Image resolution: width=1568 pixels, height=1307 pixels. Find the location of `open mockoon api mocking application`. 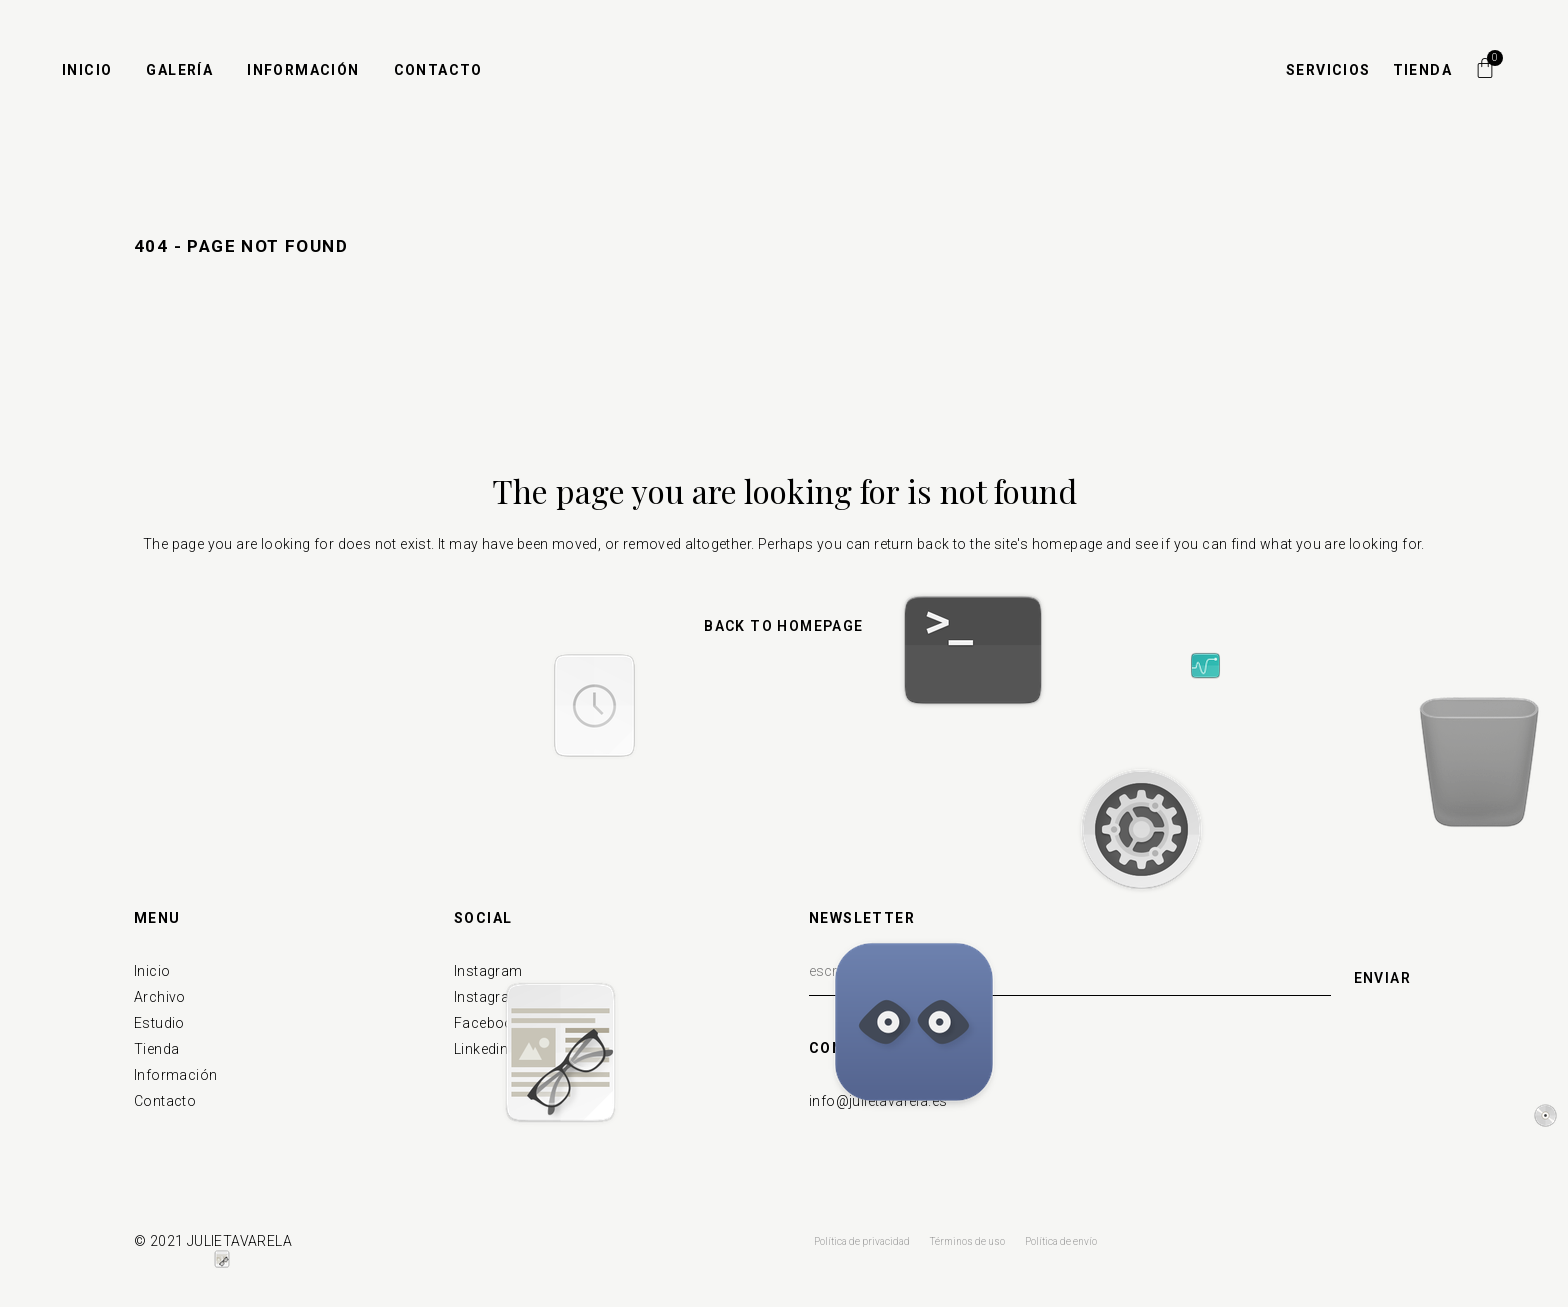

open mockoon api mocking application is located at coordinates (914, 1022).